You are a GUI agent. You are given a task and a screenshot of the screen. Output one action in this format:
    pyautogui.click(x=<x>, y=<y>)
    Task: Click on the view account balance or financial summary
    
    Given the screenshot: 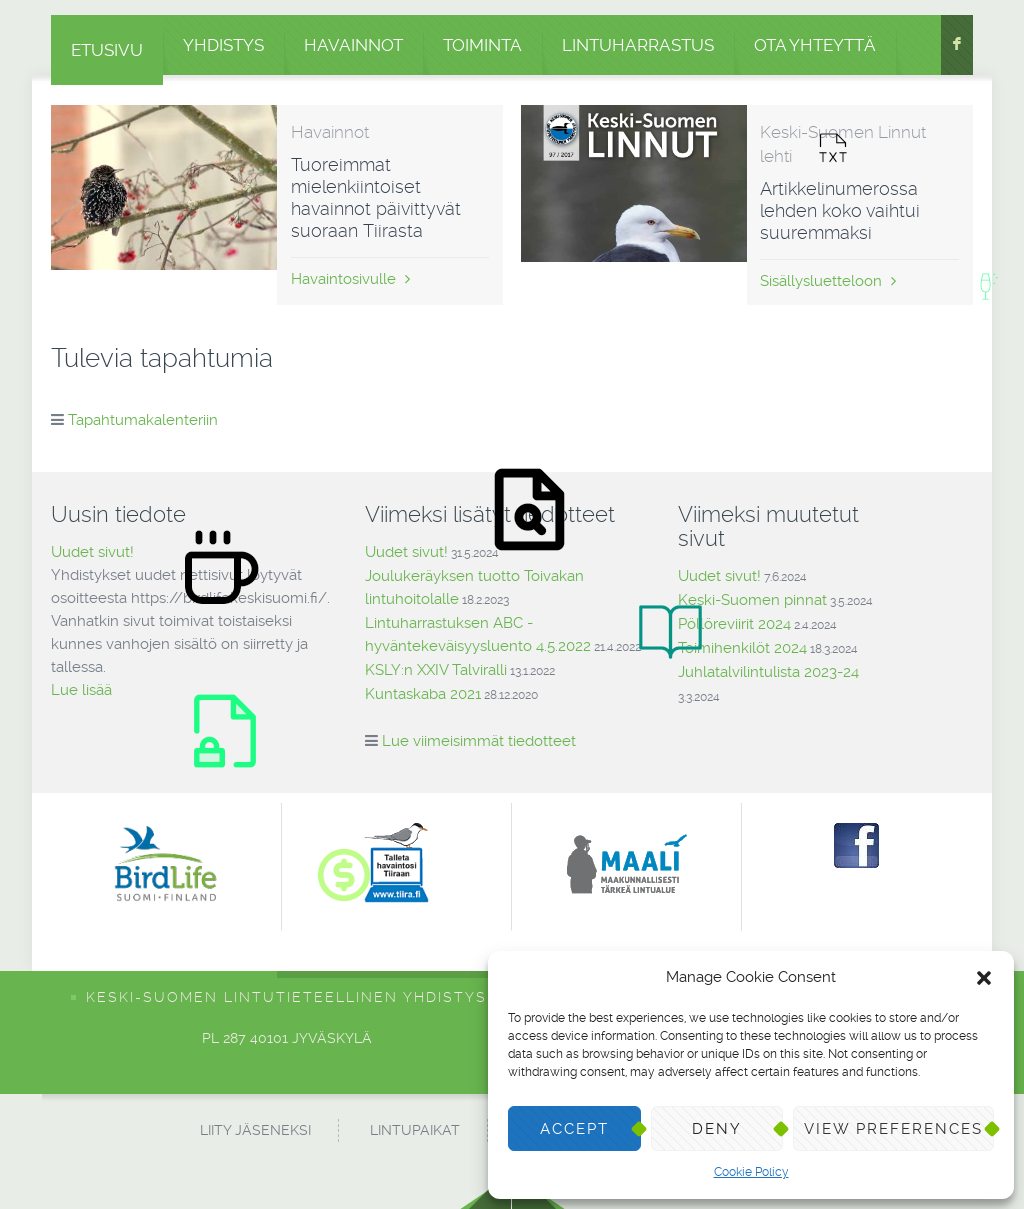 What is the action you would take?
    pyautogui.click(x=344, y=875)
    